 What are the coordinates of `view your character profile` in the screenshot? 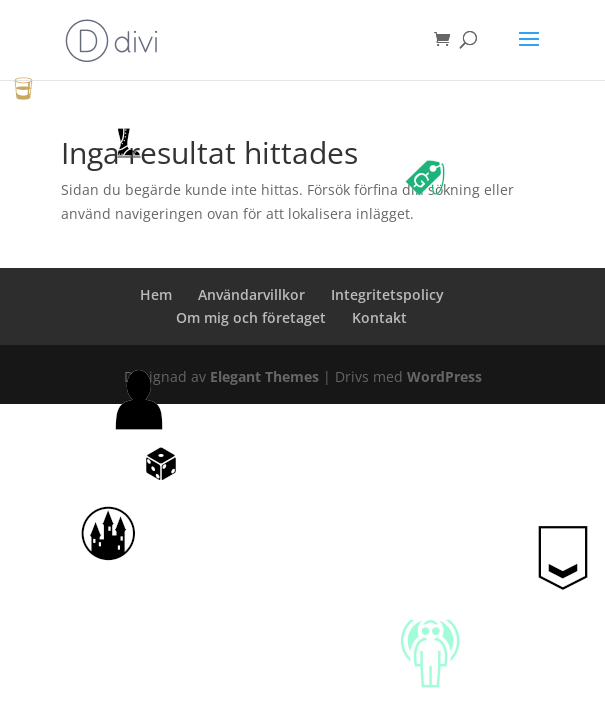 It's located at (139, 398).